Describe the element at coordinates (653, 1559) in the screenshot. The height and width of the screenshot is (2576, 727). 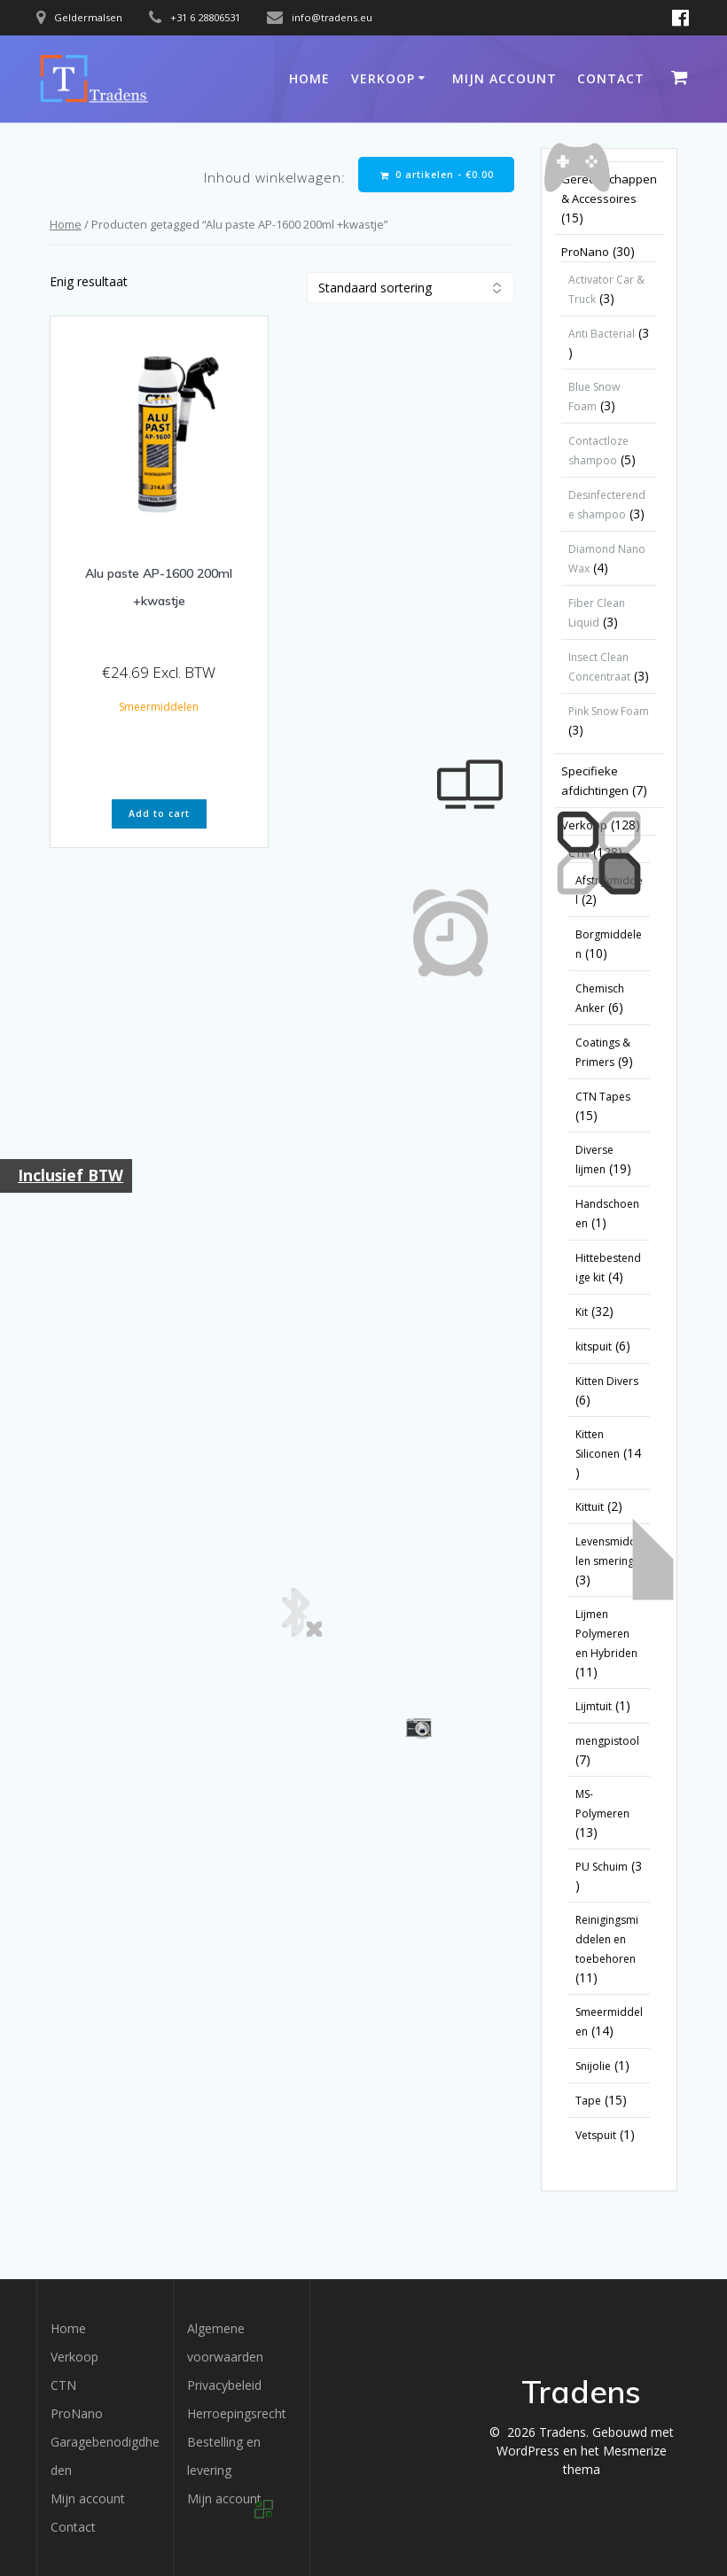
I see `start text selection from the right side` at that location.